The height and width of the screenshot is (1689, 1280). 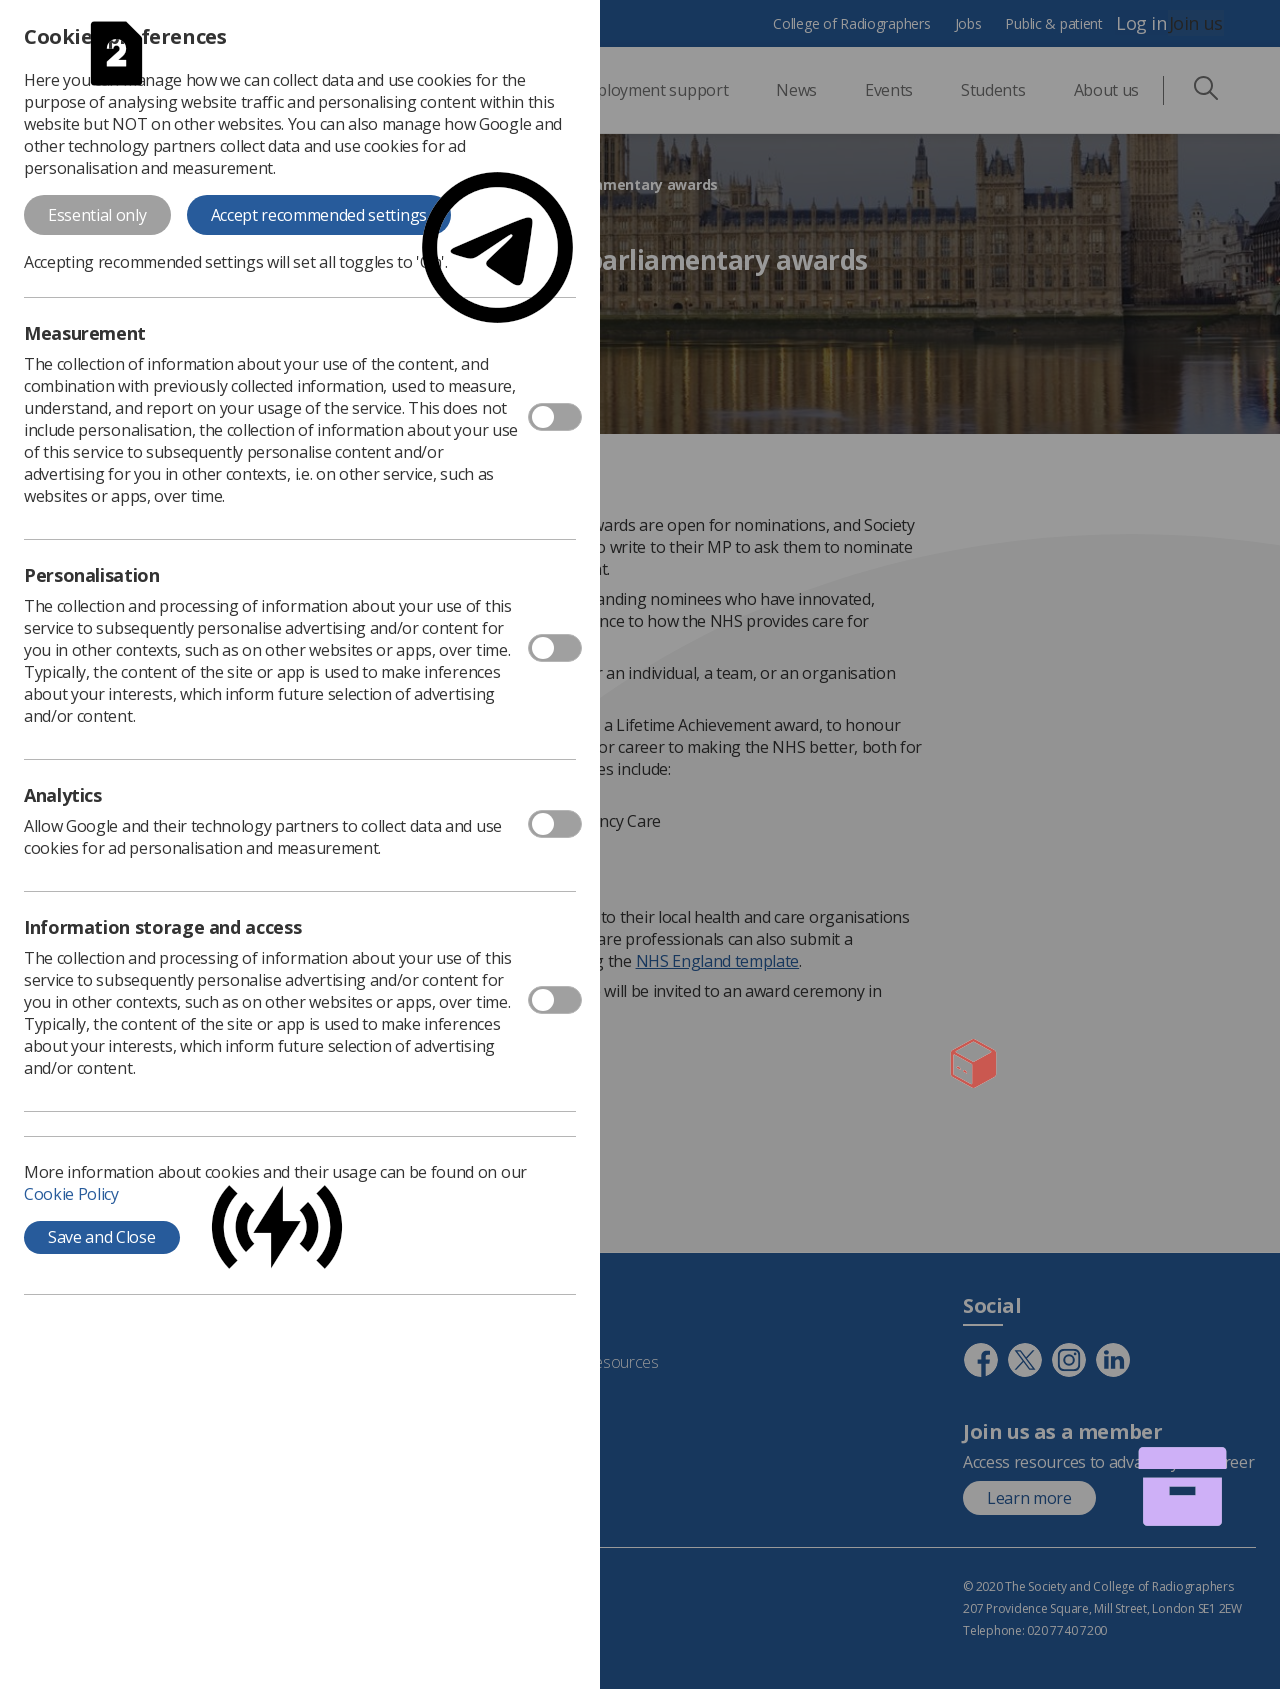 I want to click on opentofu infrastructure as code platform, so click(x=973, y=1063).